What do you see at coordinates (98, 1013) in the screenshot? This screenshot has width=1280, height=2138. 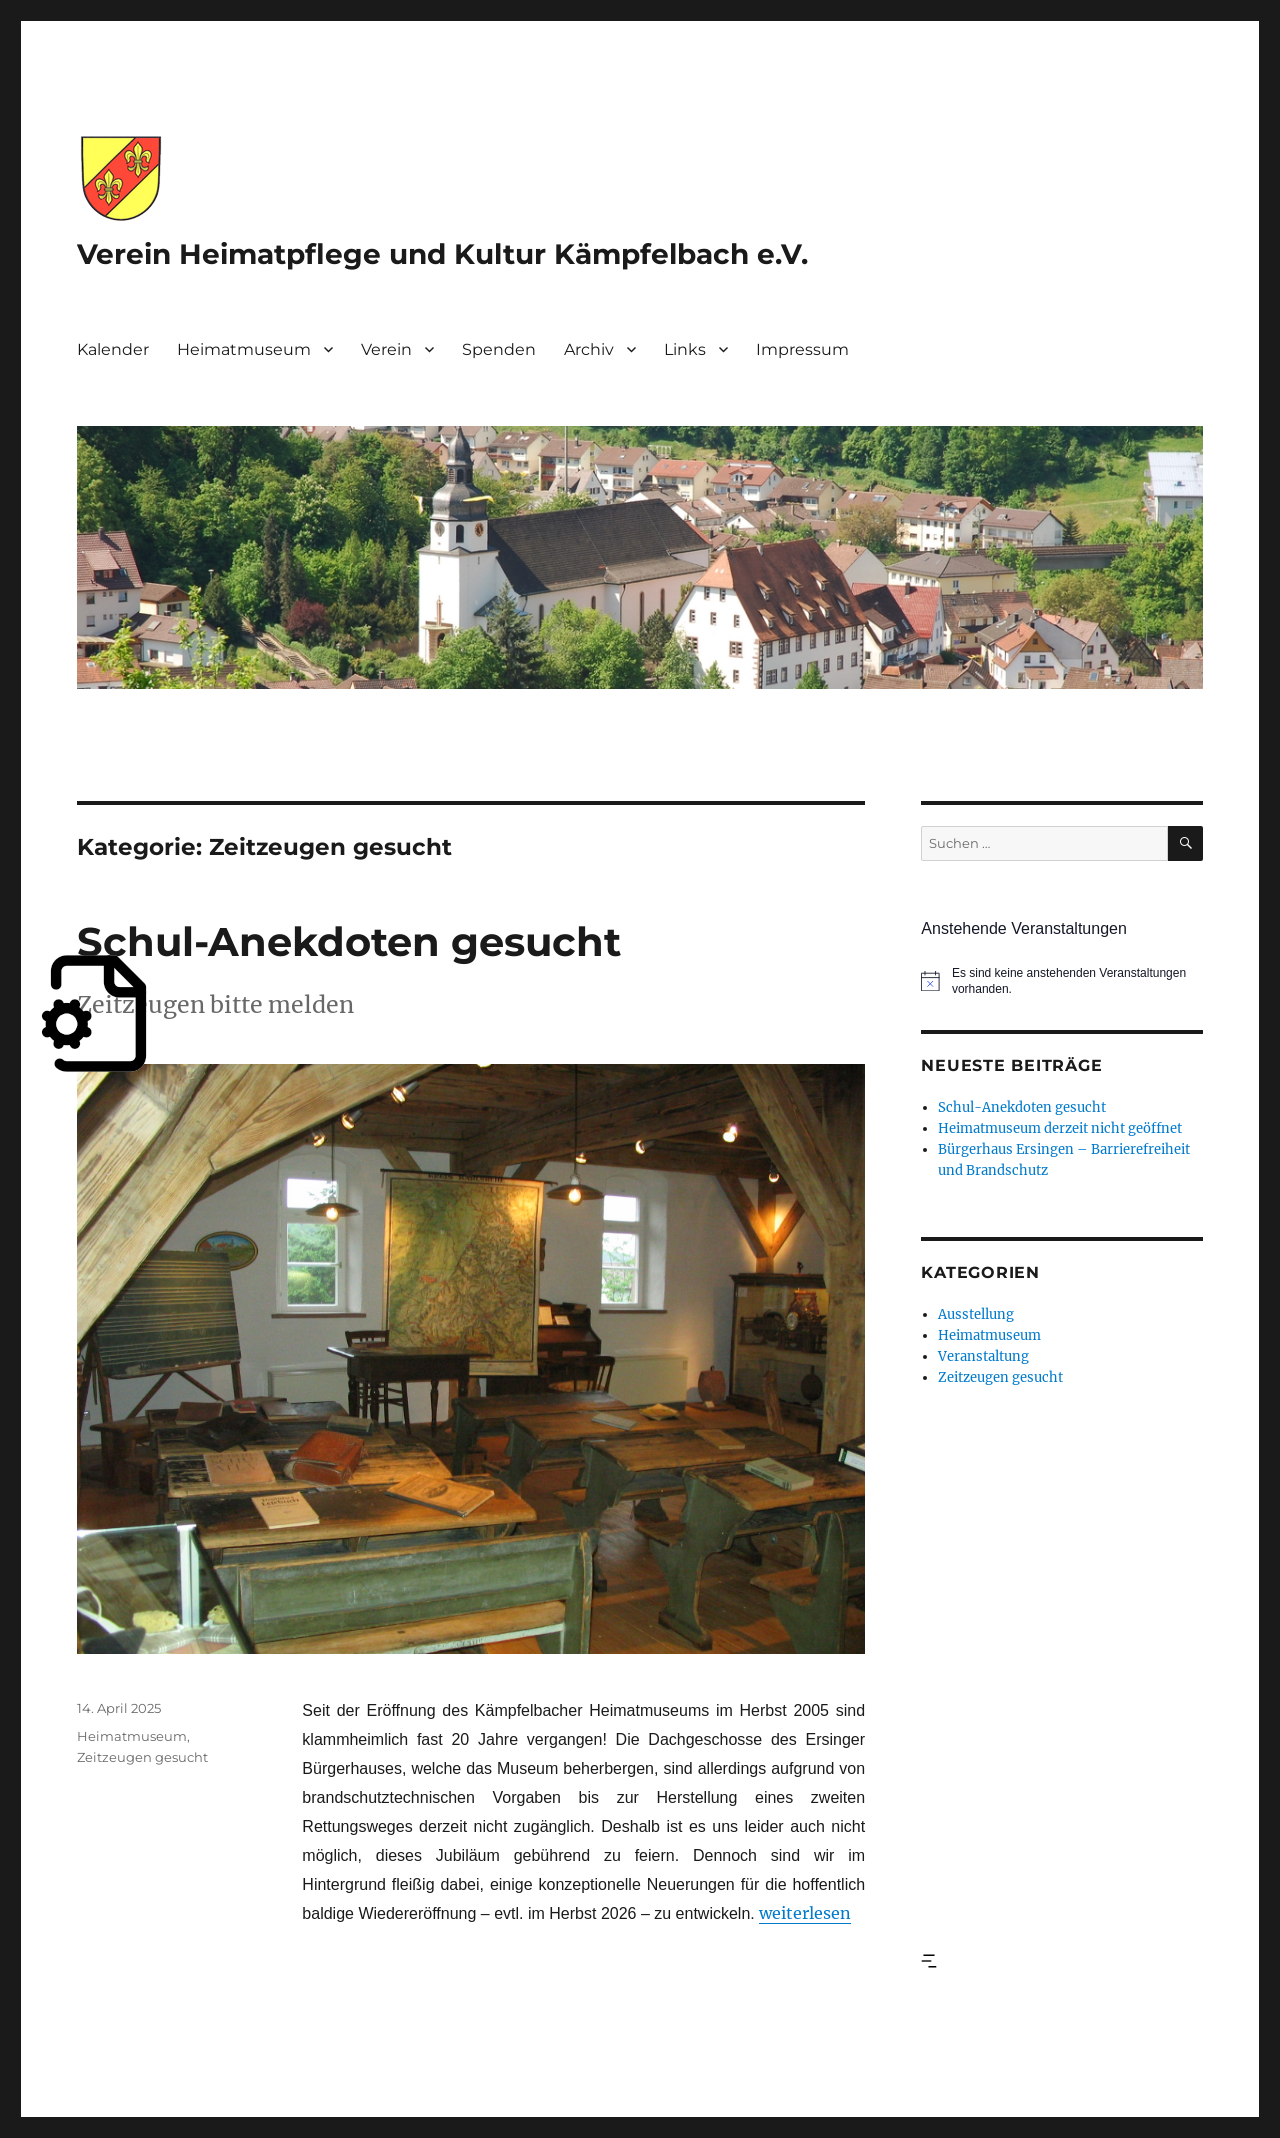 I see `access file settings or configuration` at bounding box center [98, 1013].